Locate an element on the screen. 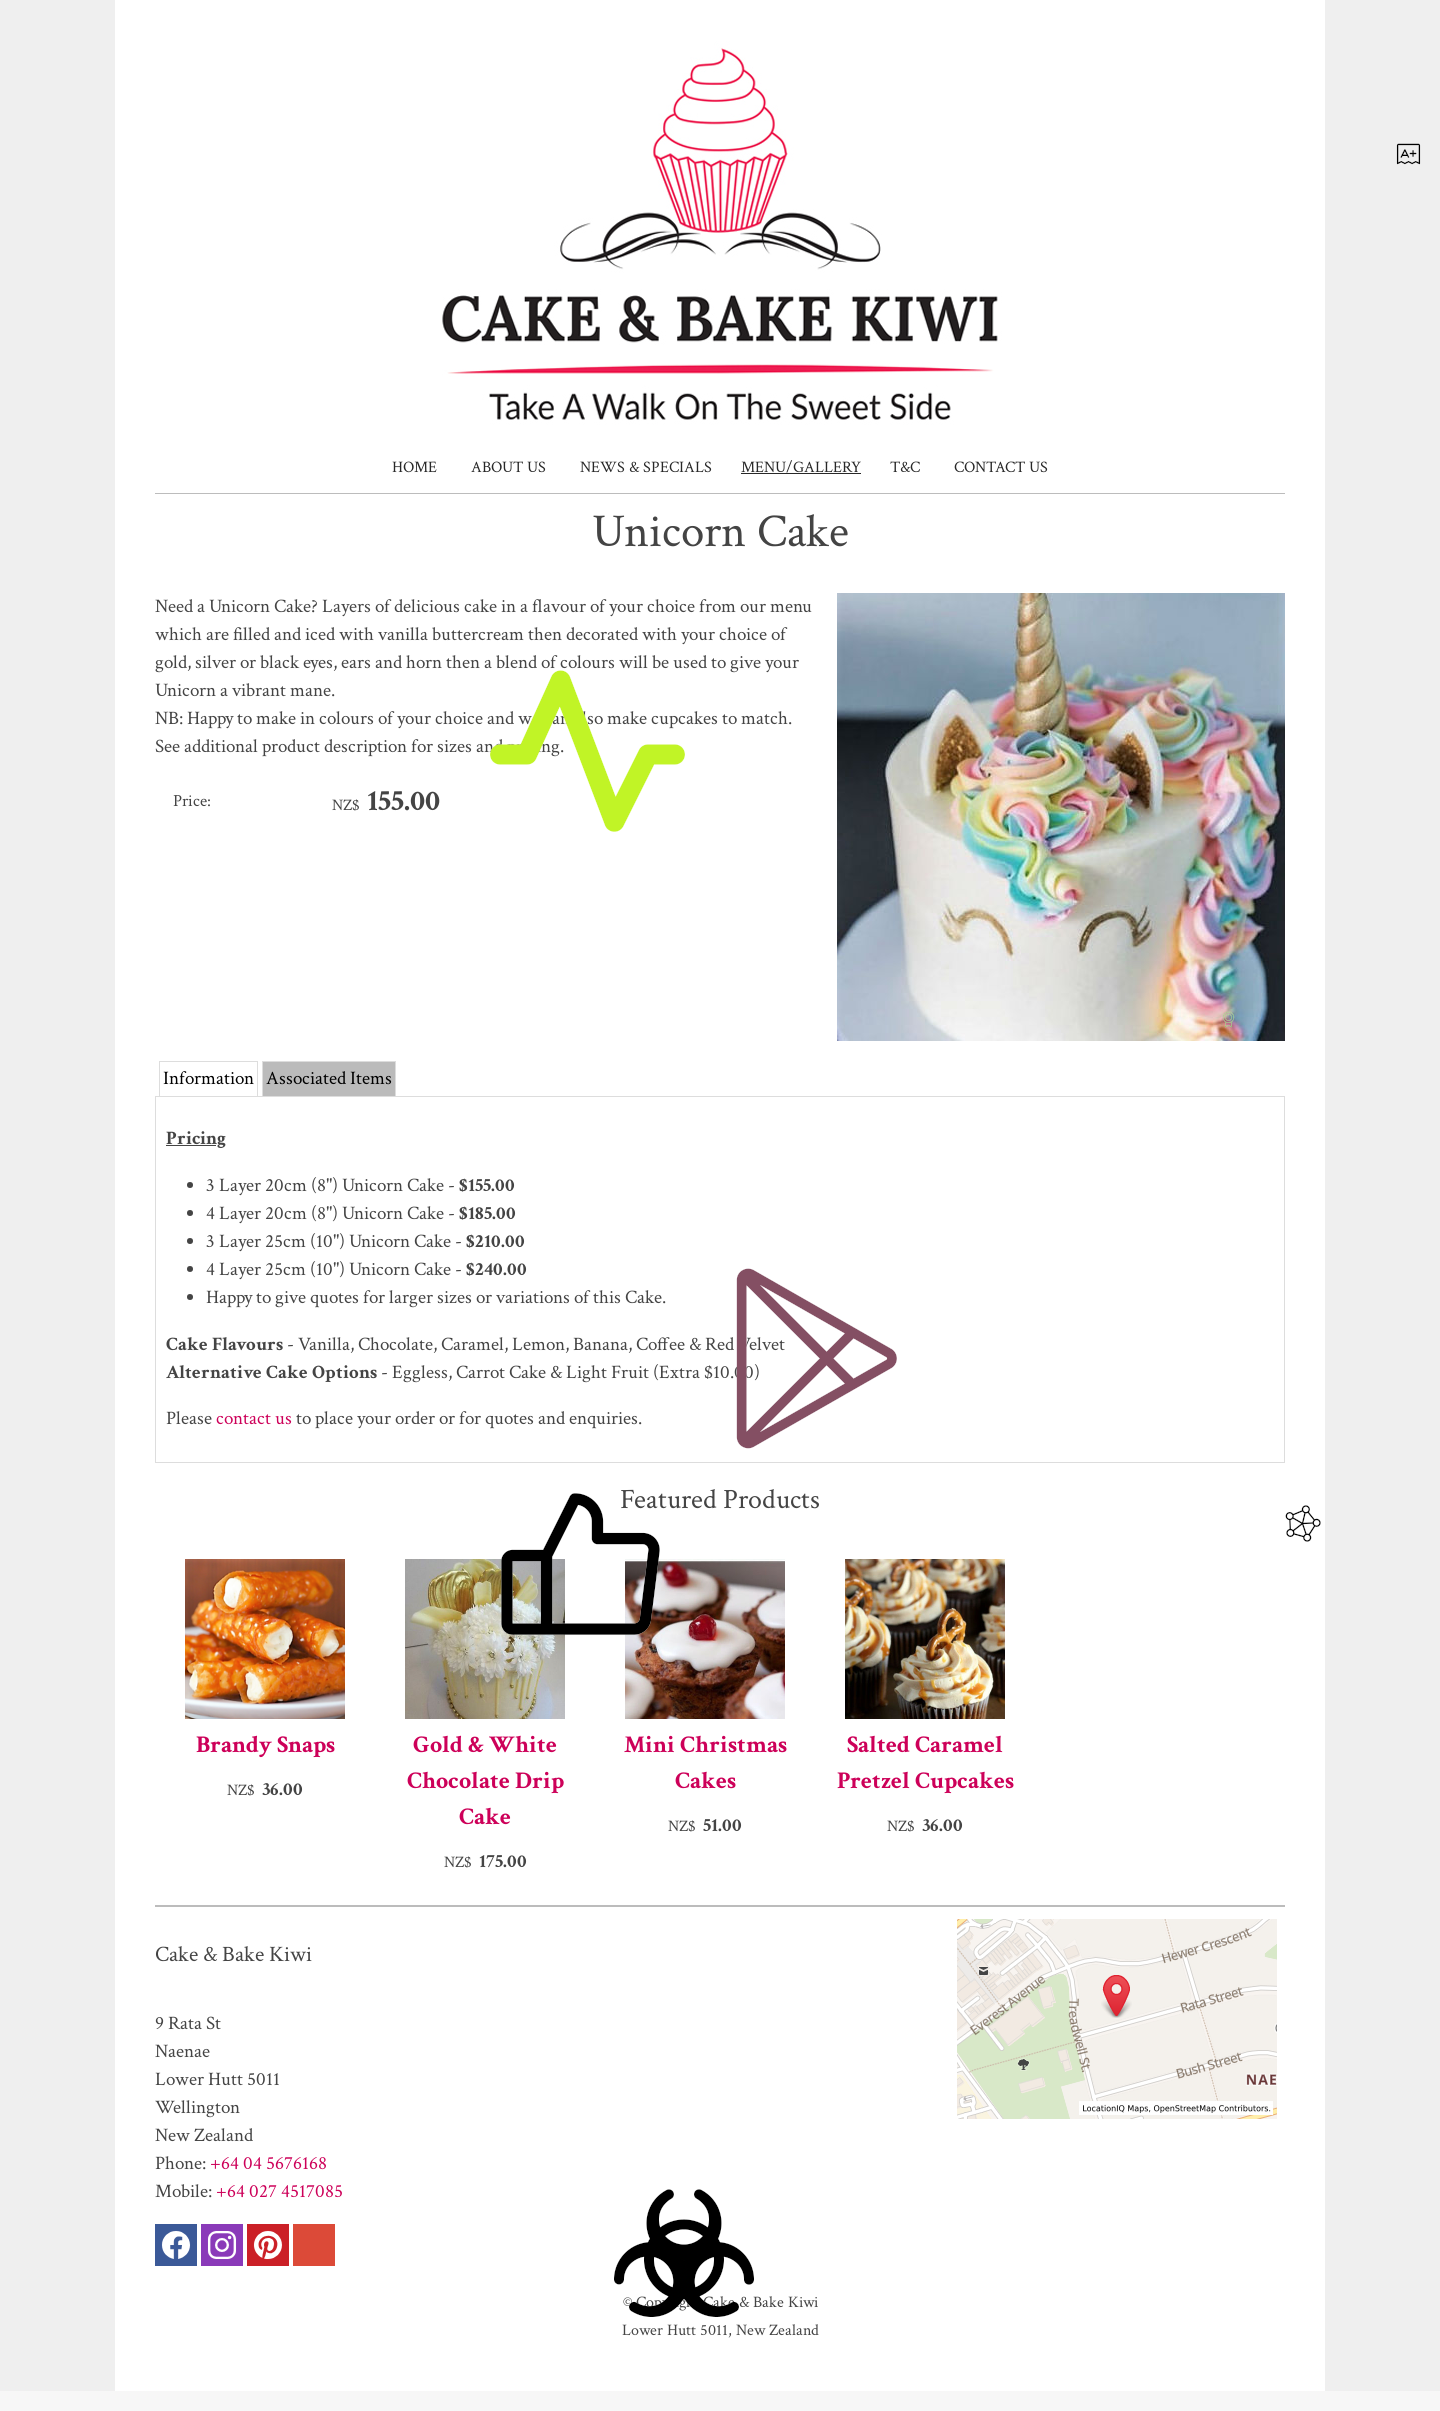 The width and height of the screenshot is (1440, 2411). view health or heart rate data is located at coordinates (587, 754).